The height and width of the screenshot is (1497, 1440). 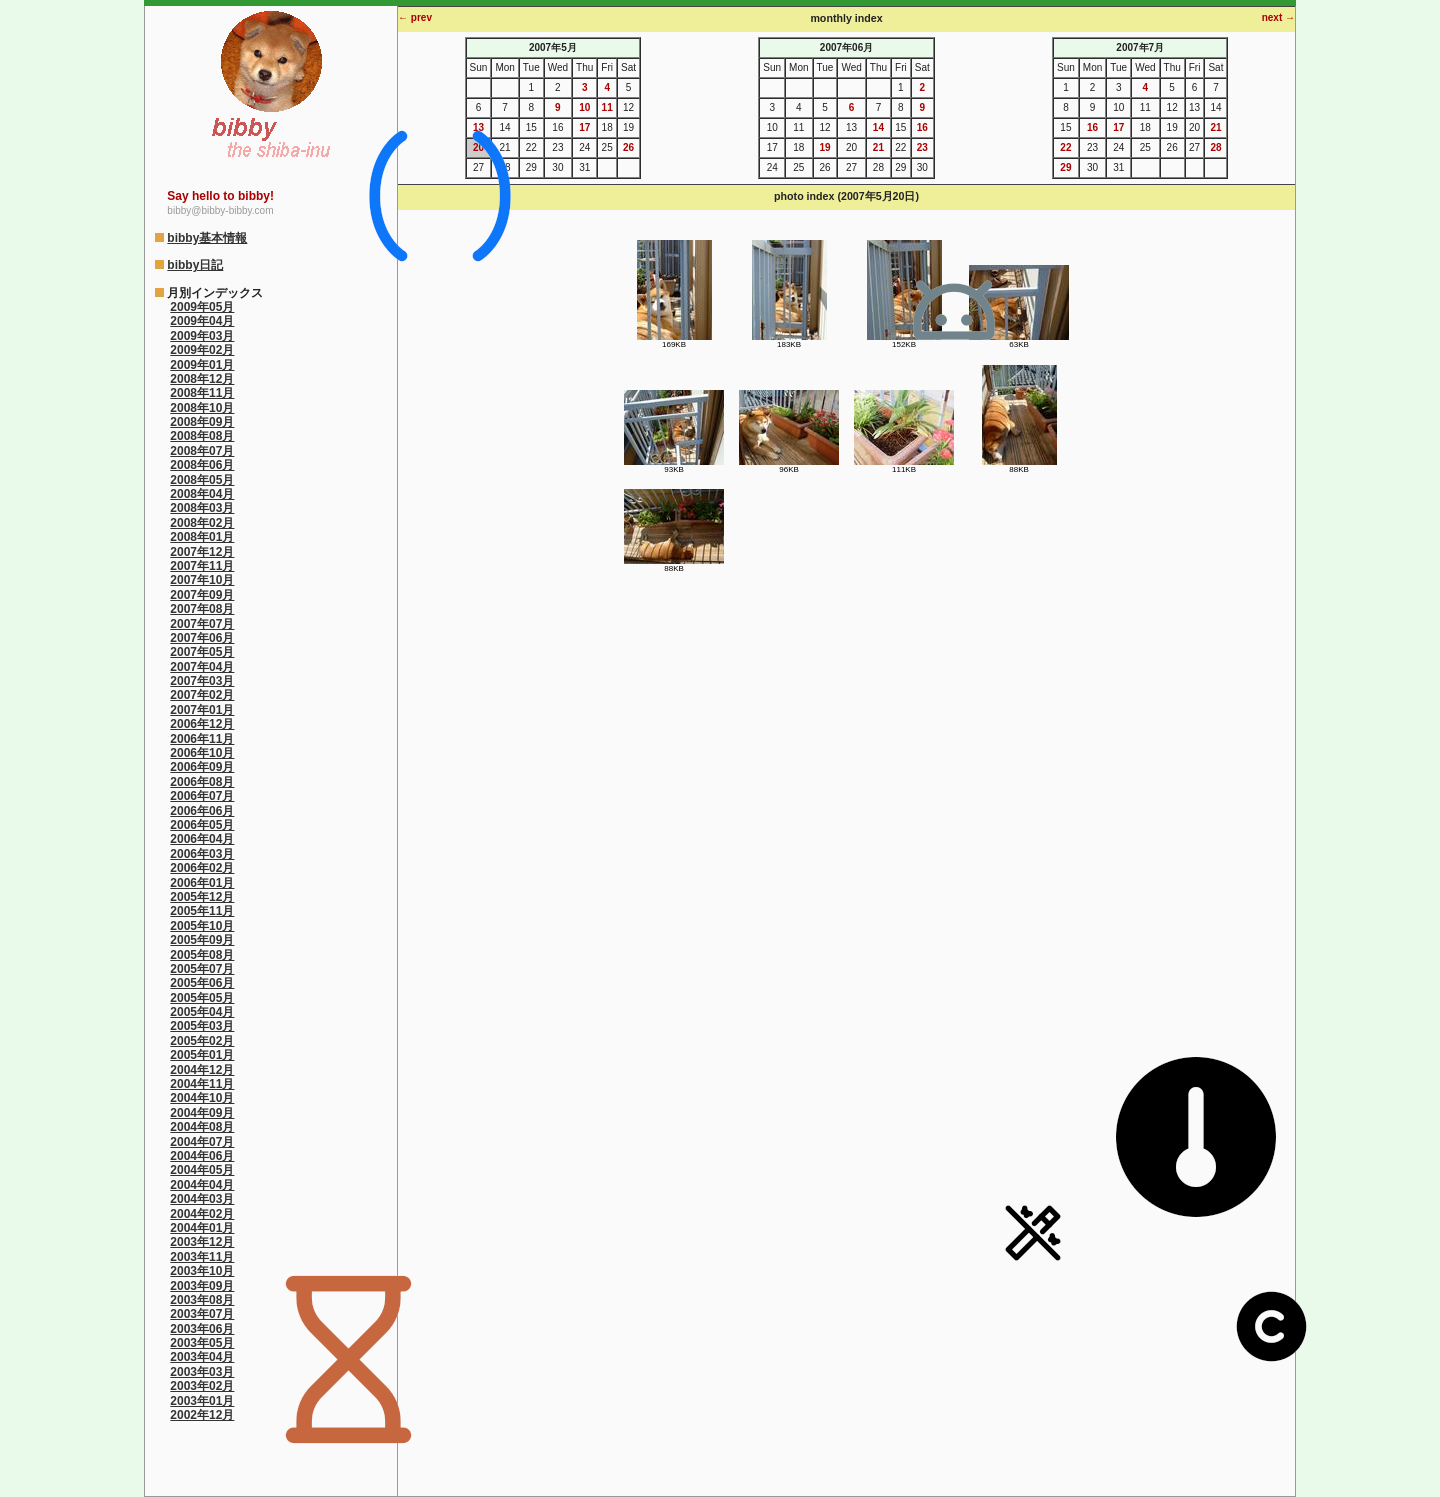 What do you see at coordinates (1033, 1233) in the screenshot?
I see `disable magic wand or auto-enhance feature` at bounding box center [1033, 1233].